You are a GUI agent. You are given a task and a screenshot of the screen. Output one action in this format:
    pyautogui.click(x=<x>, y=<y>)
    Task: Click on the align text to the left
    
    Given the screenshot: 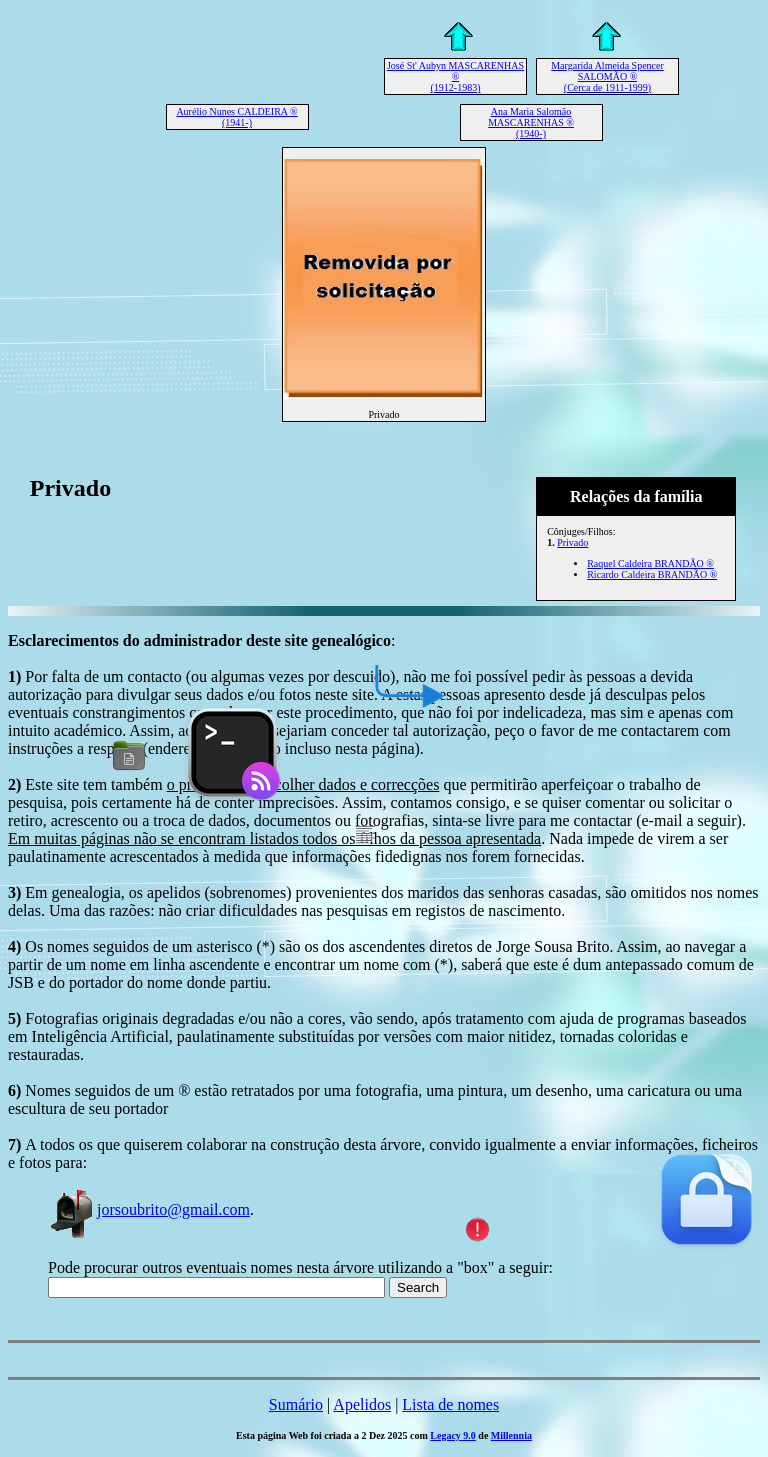 What is the action you would take?
    pyautogui.click(x=365, y=834)
    